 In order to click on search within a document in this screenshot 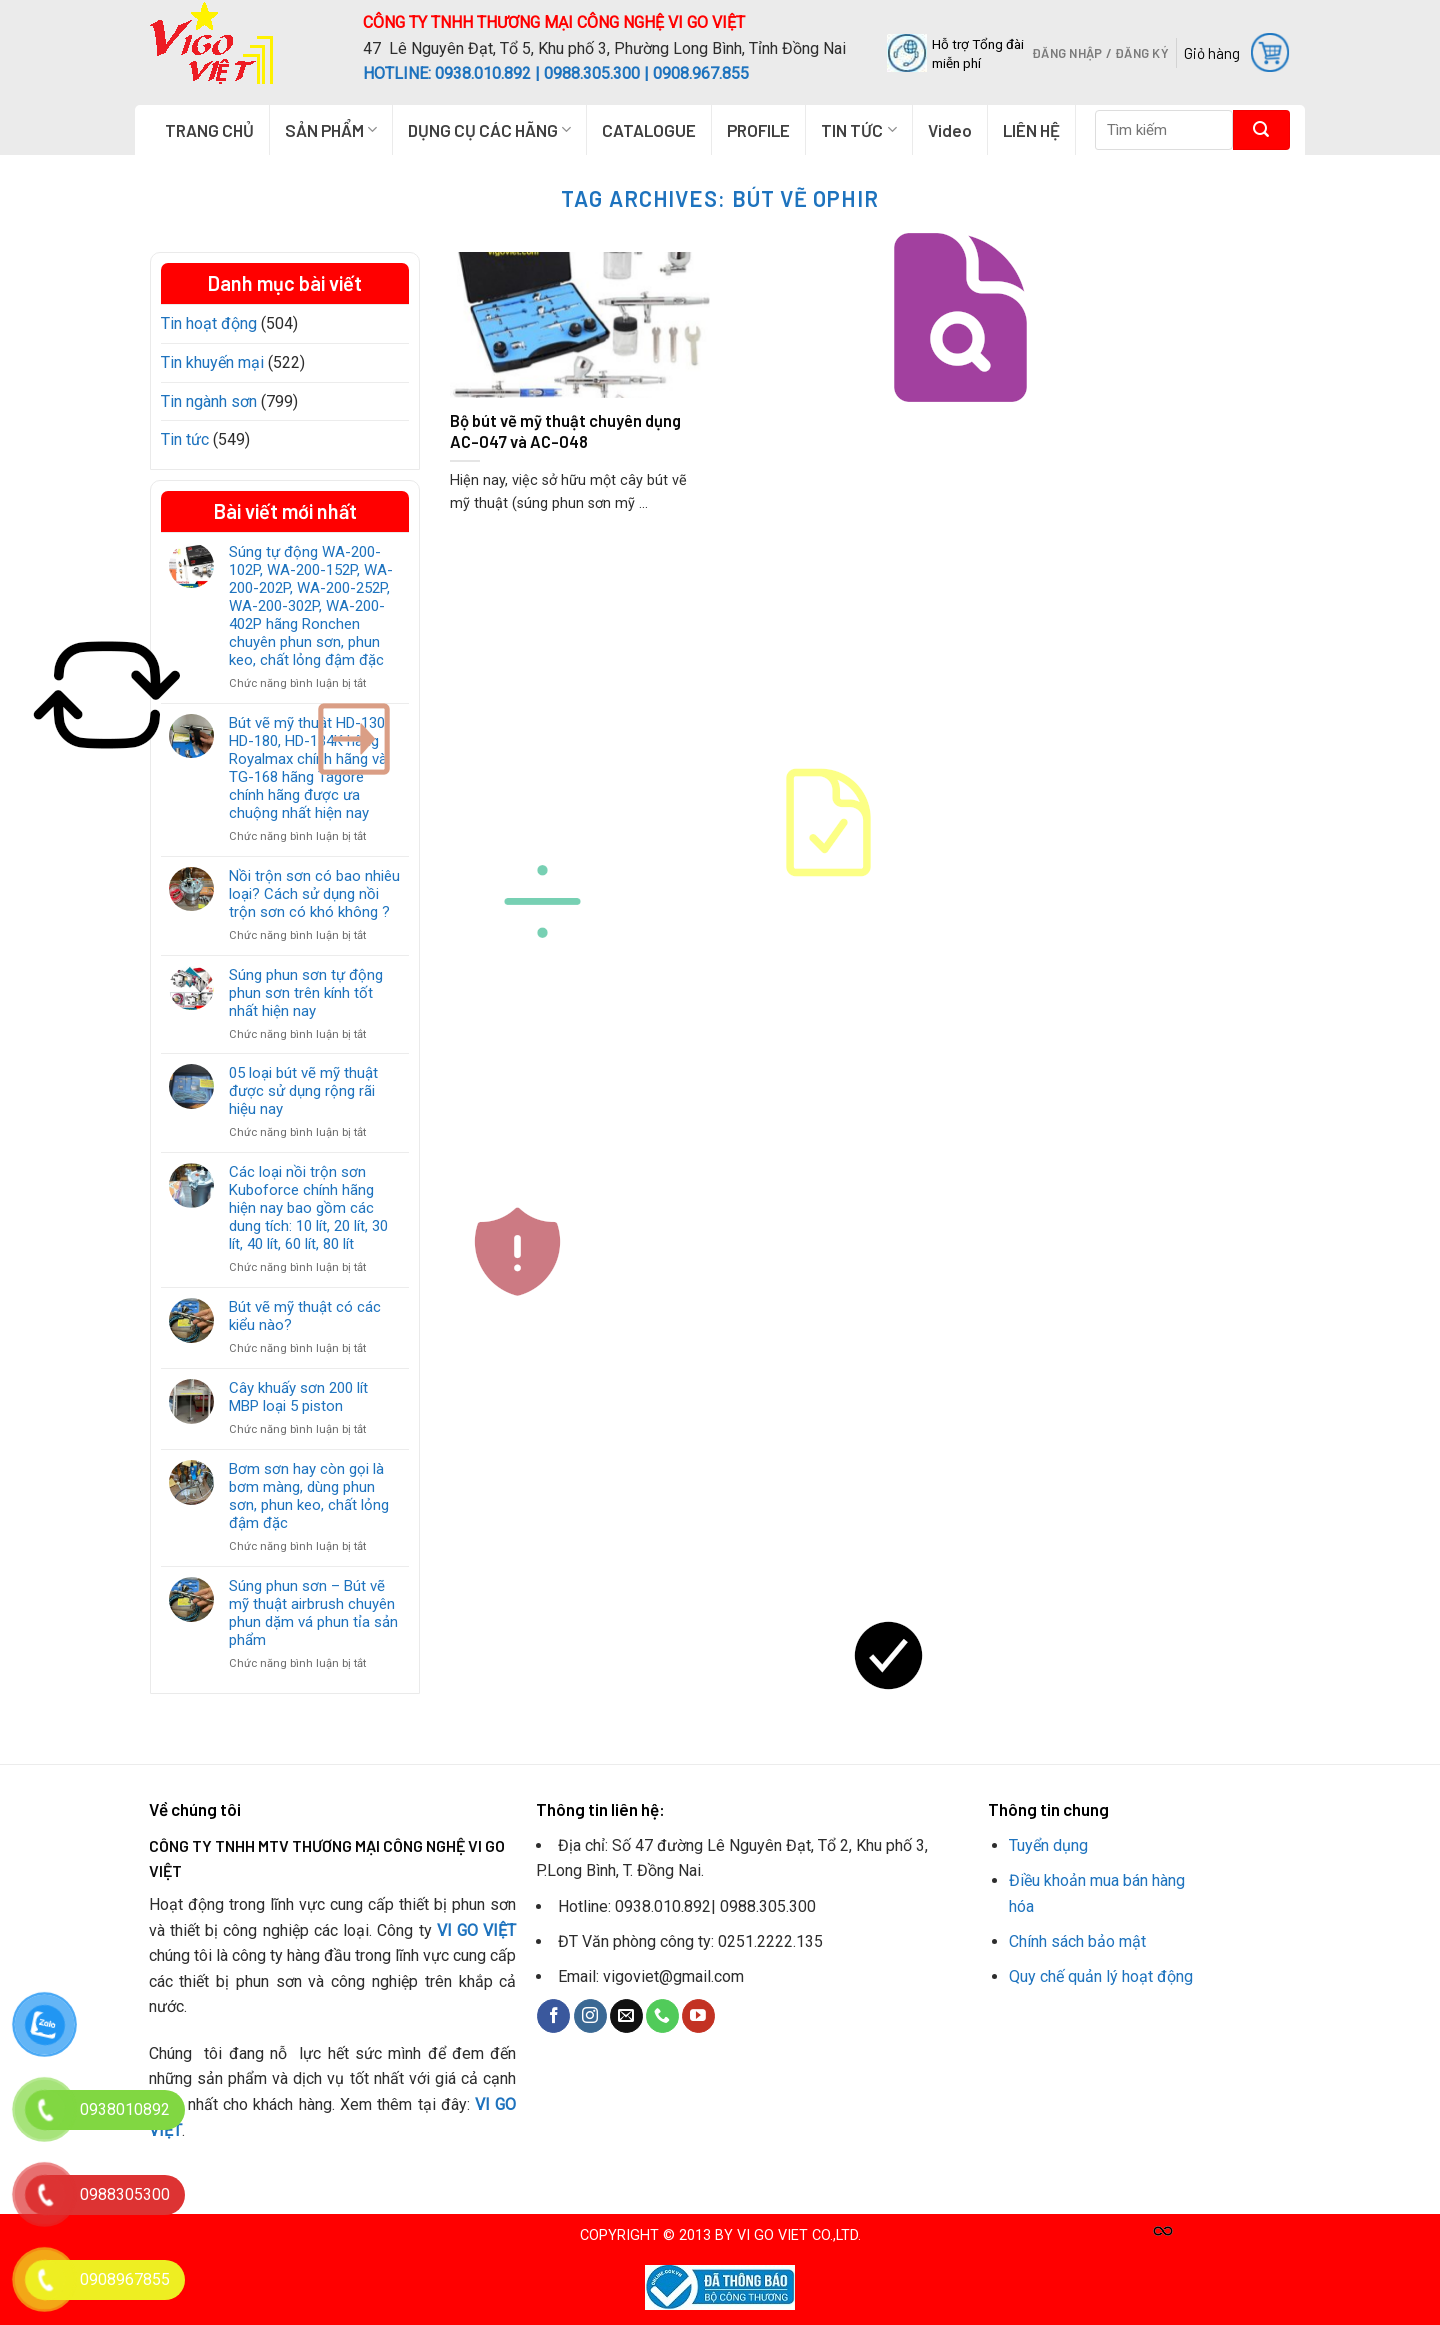, I will do `click(960, 317)`.